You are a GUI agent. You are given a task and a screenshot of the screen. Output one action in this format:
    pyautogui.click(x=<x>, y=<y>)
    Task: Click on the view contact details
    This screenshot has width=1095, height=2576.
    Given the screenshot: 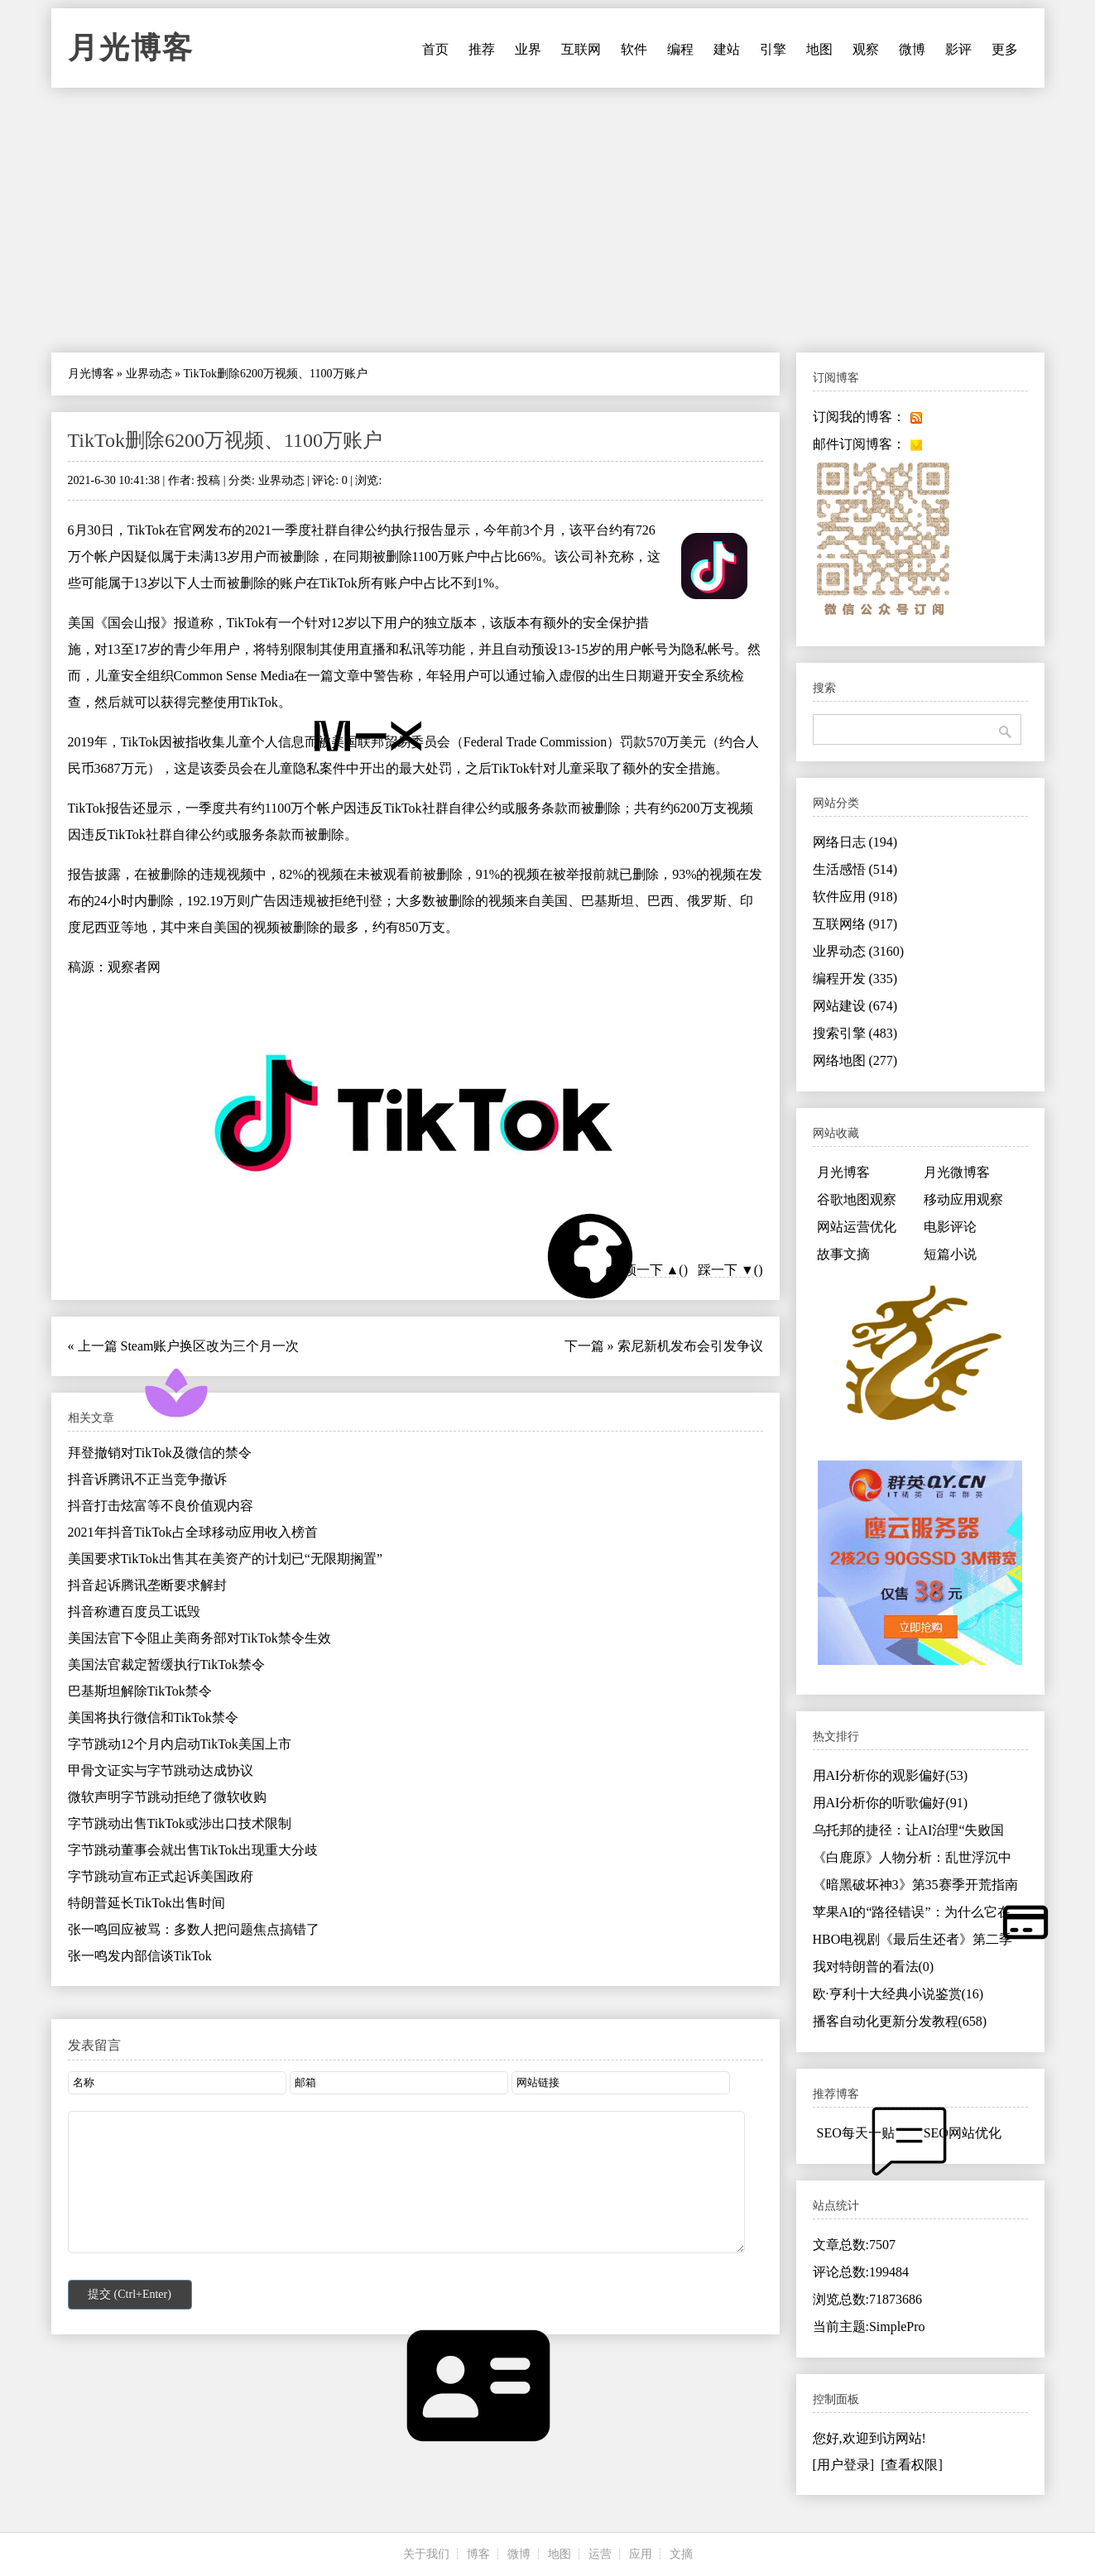 What is the action you would take?
    pyautogui.click(x=478, y=2386)
    